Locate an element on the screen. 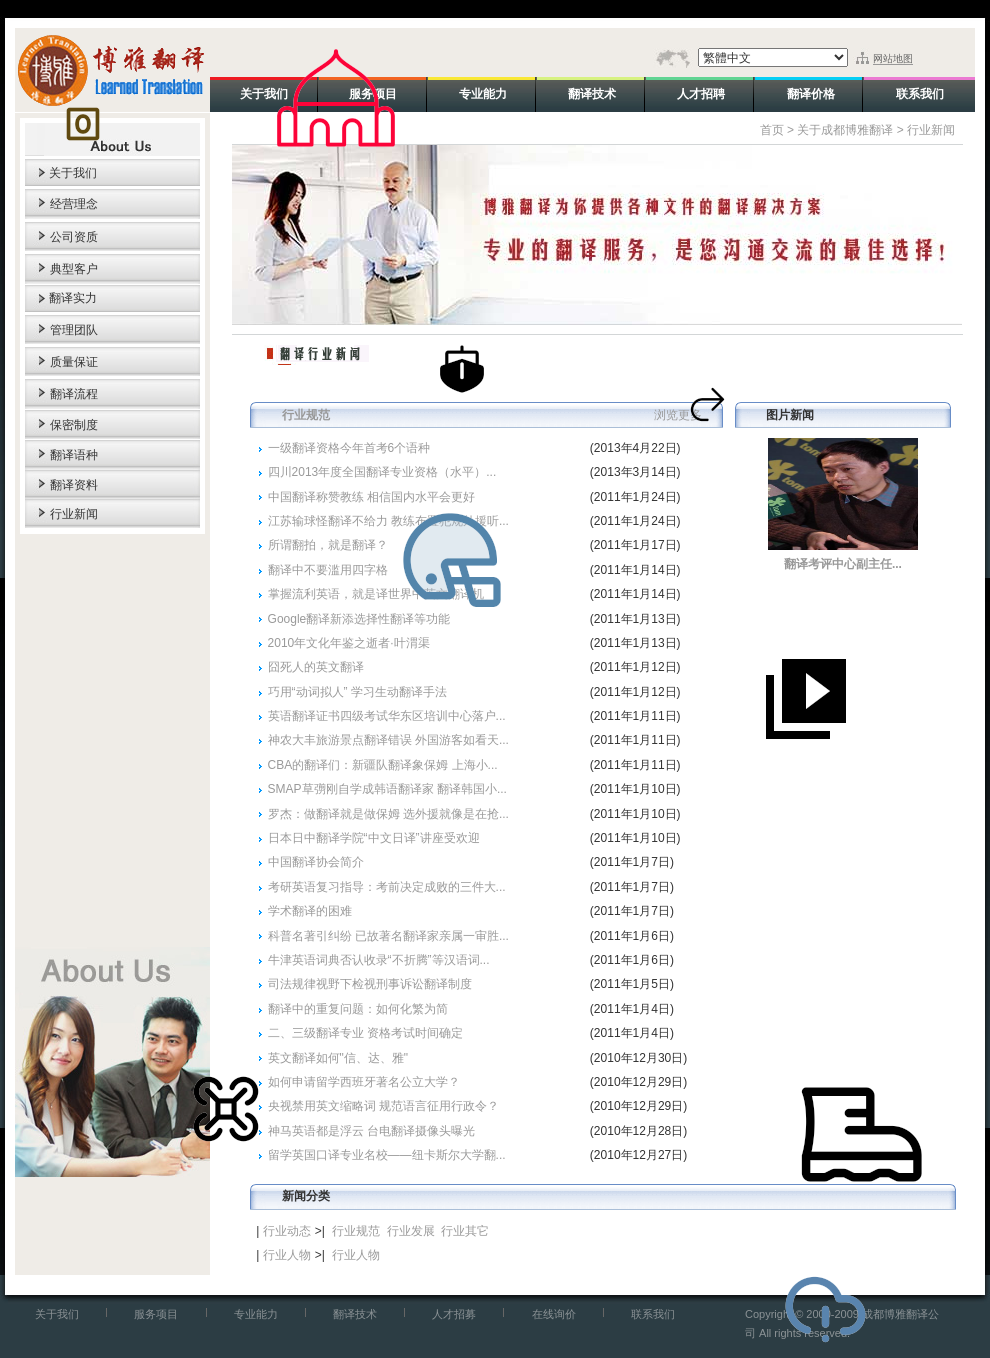 The width and height of the screenshot is (990, 1358). find nearby mosques is located at coordinates (336, 104).